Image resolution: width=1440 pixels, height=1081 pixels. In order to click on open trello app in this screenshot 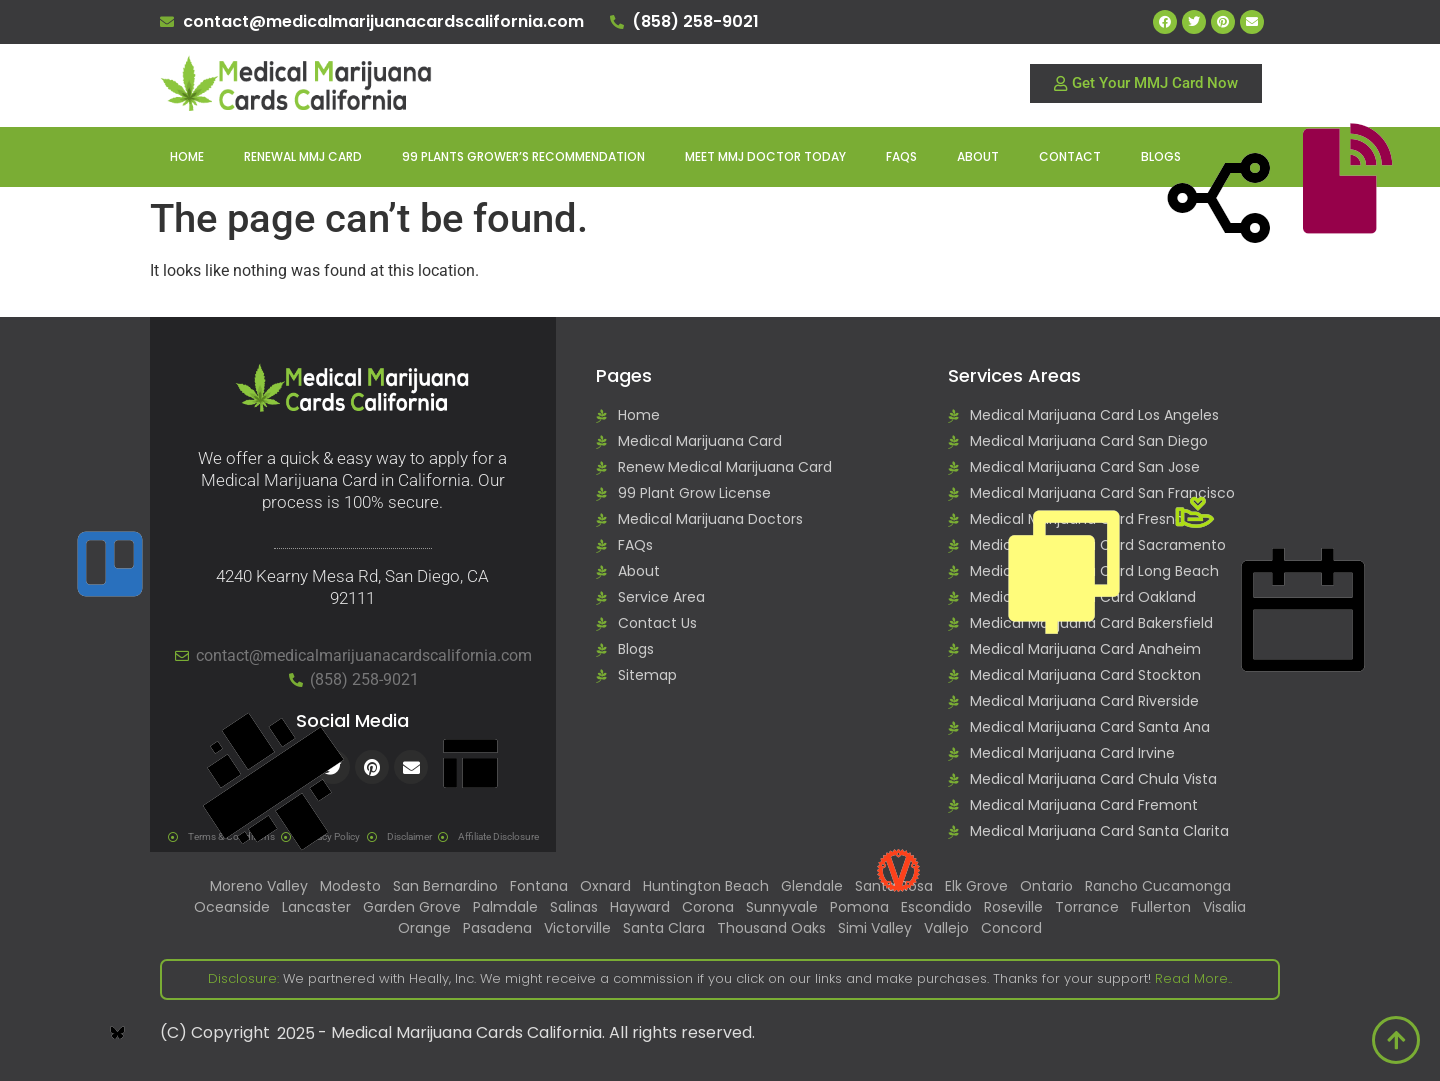, I will do `click(110, 564)`.